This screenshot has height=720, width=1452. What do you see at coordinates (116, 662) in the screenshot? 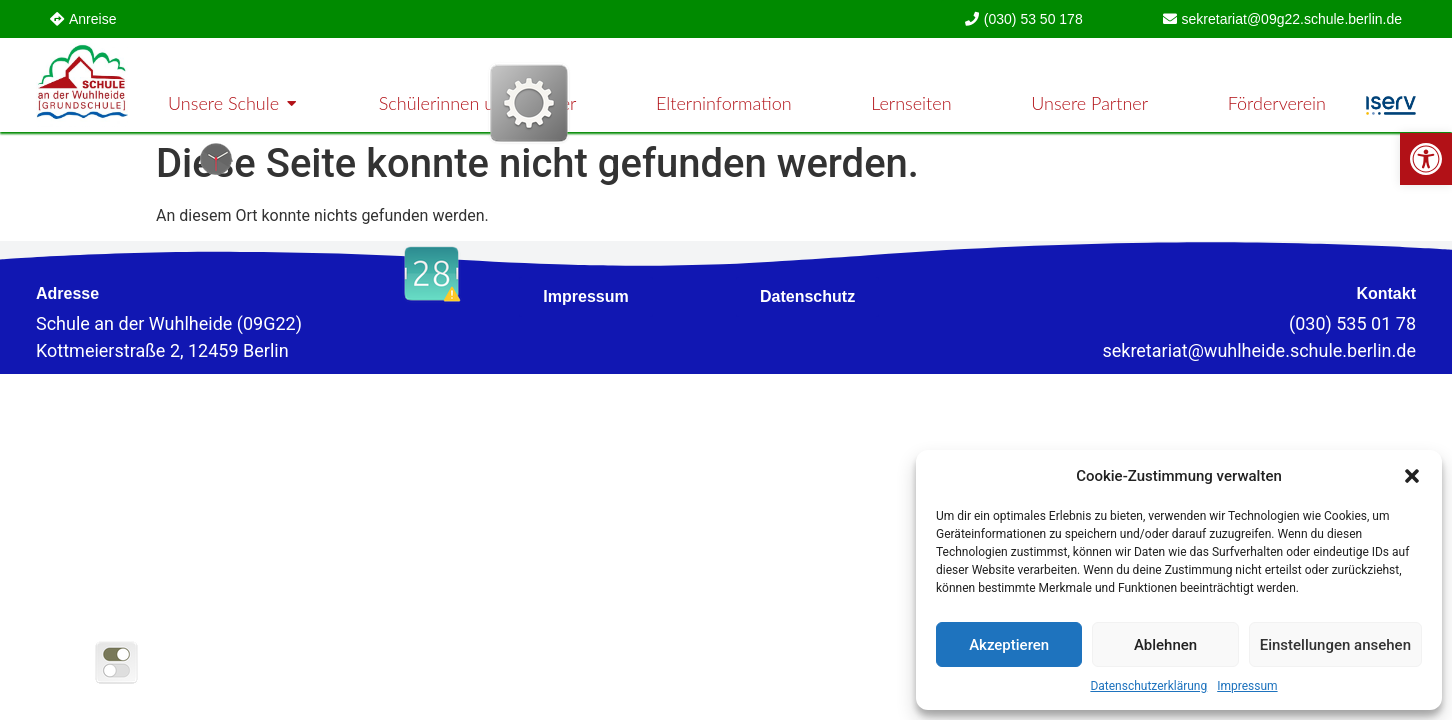
I see `open system settings or preferences` at bounding box center [116, 662].